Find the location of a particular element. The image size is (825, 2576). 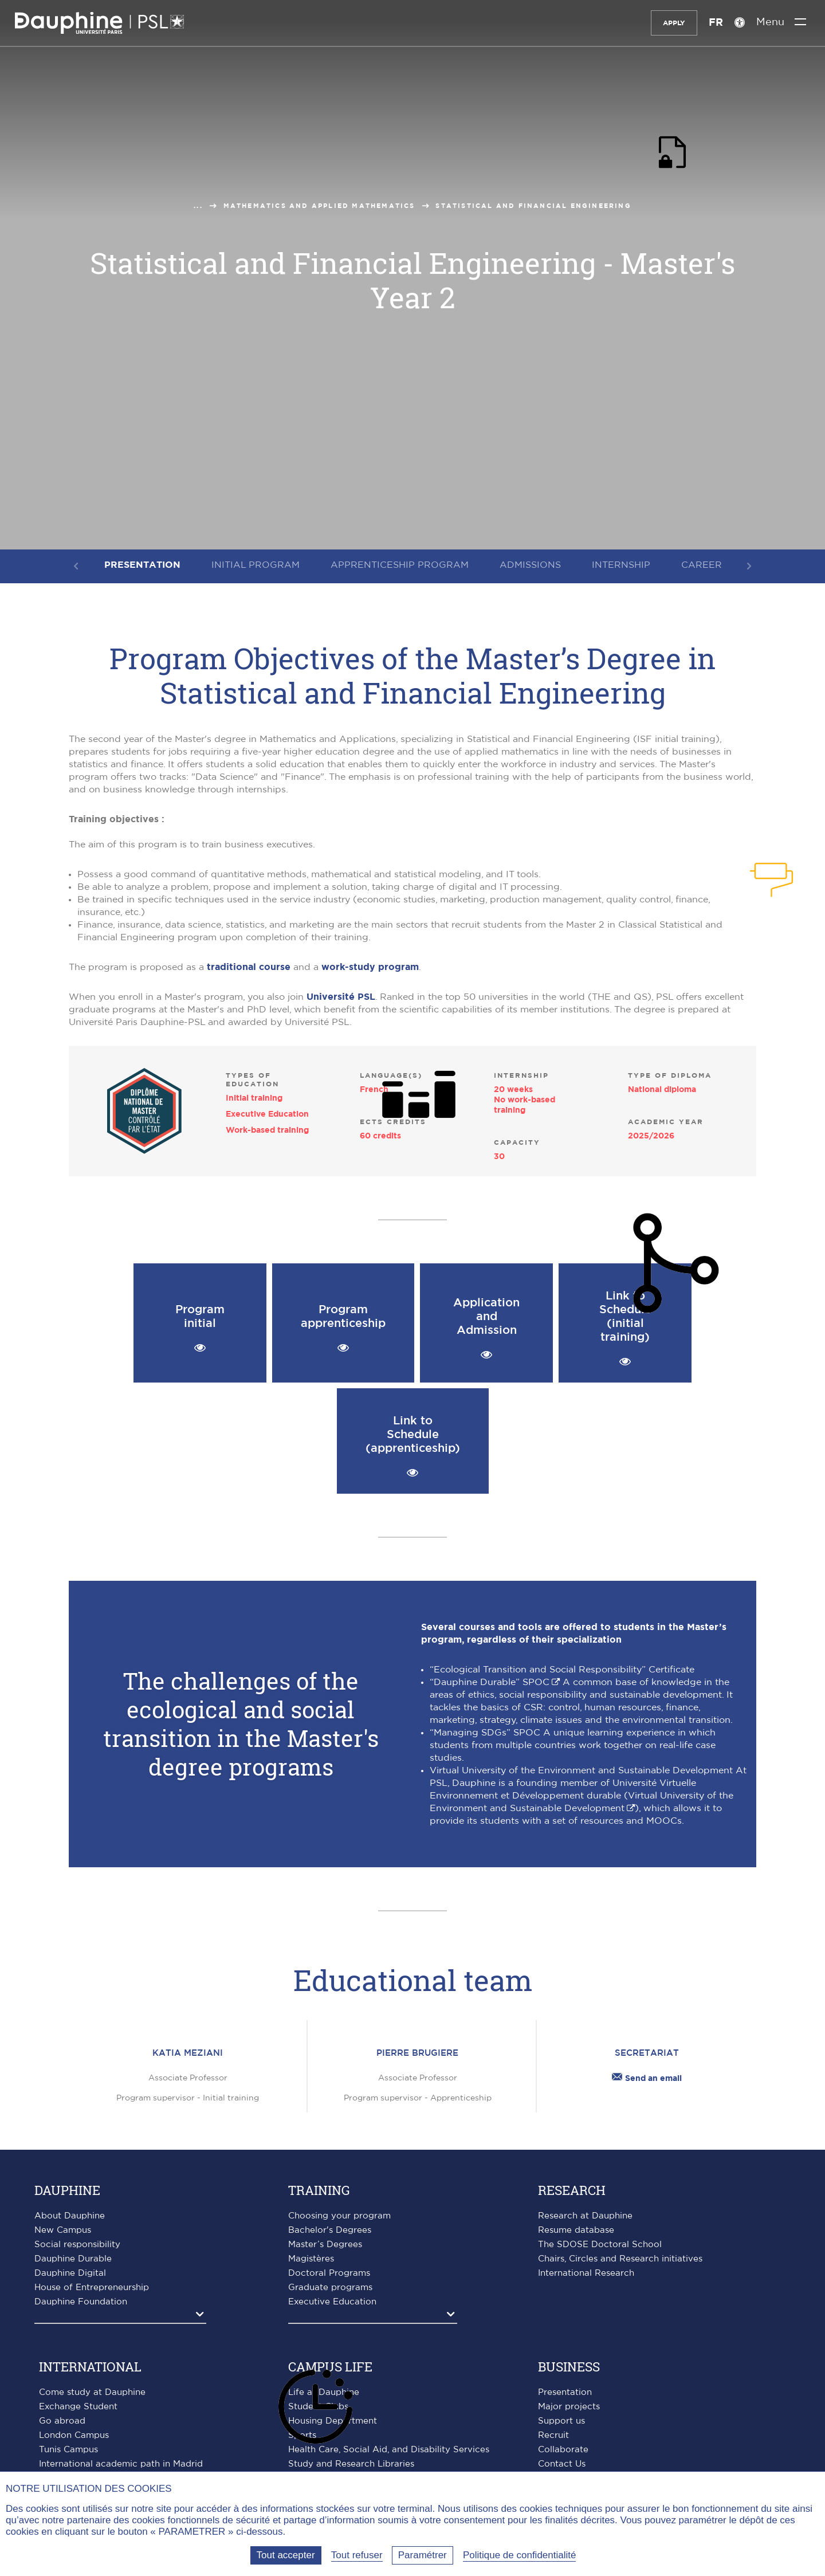

access a password-protected file is located at coordinates (672, 152).